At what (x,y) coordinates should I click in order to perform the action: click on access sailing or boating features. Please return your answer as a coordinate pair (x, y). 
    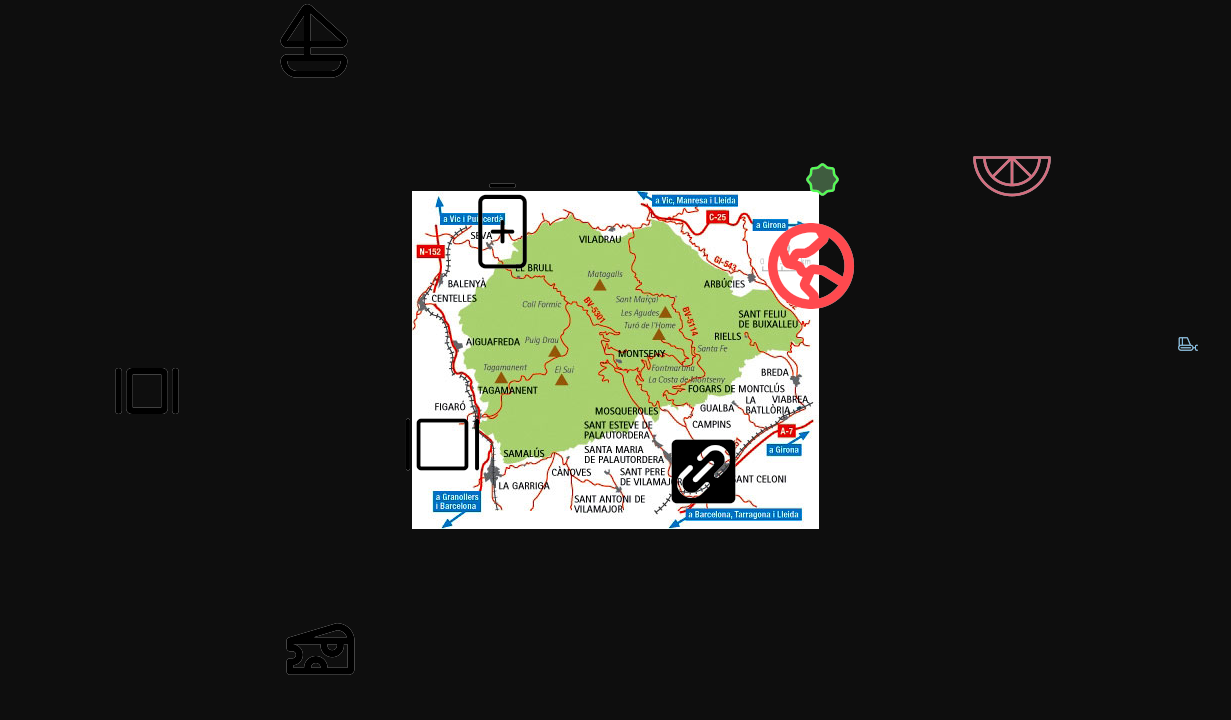
    Looking at the image, I should click on (314, 41).